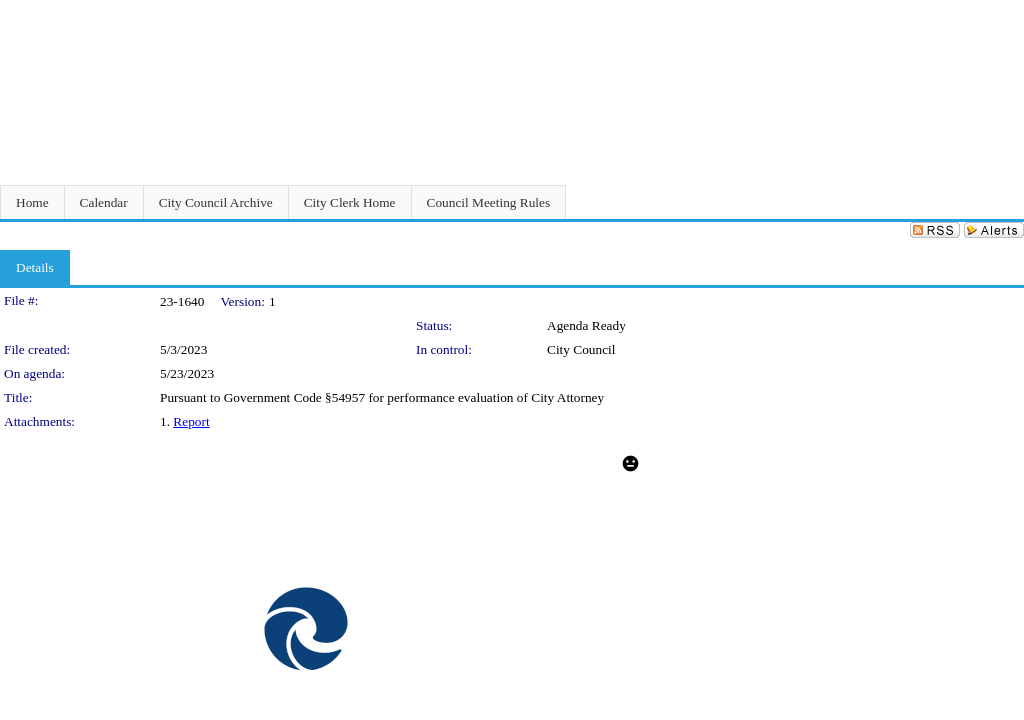 This screenshot has height=720, width=1024. What do you see at coordinates (630, 463) in the screenshot?
I see `indicates neutral feedback or rating` at bounding box center [630, 463].